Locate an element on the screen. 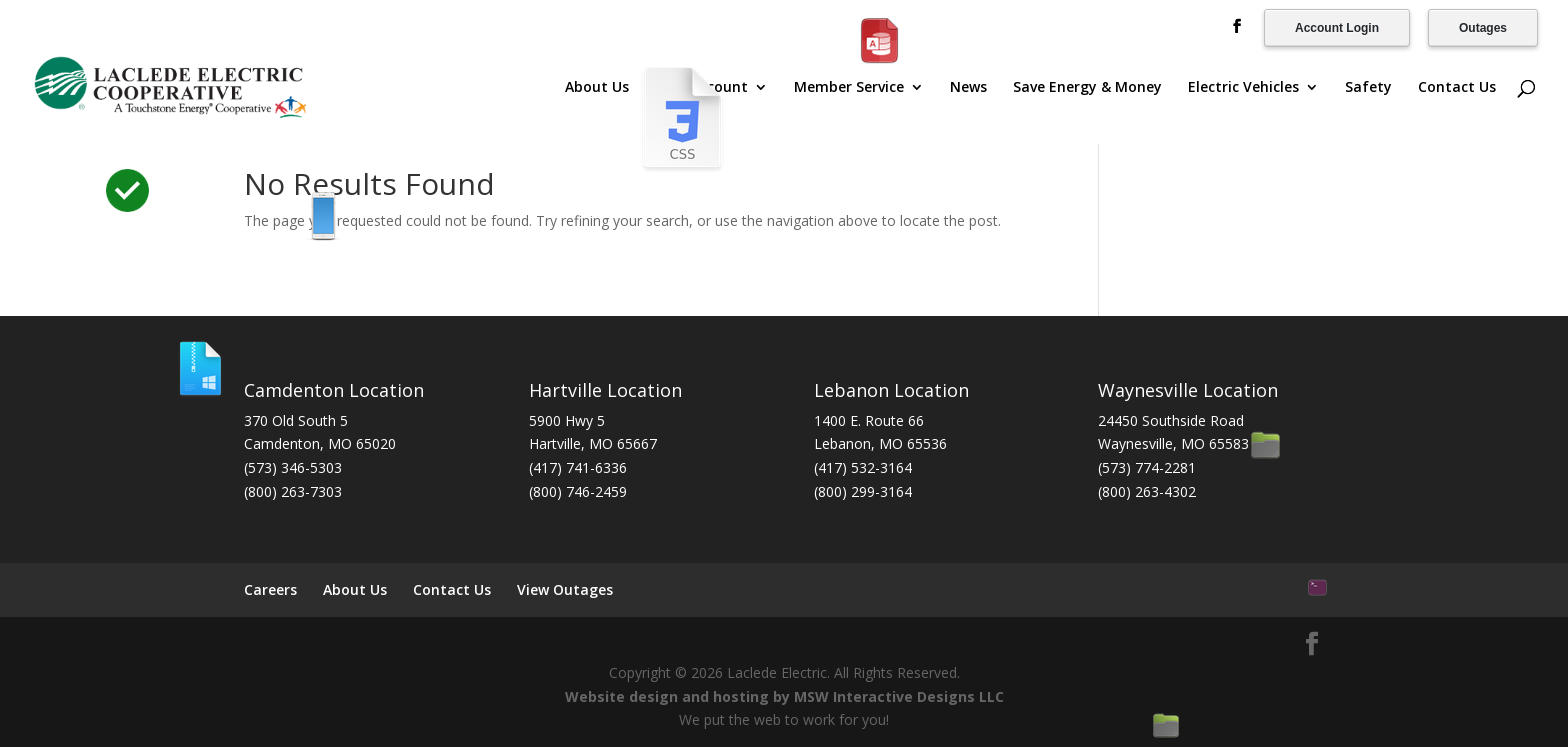 The width and height of the screenshot is (1568, 747). microsoft access database file is located at coordinates (879, 40).